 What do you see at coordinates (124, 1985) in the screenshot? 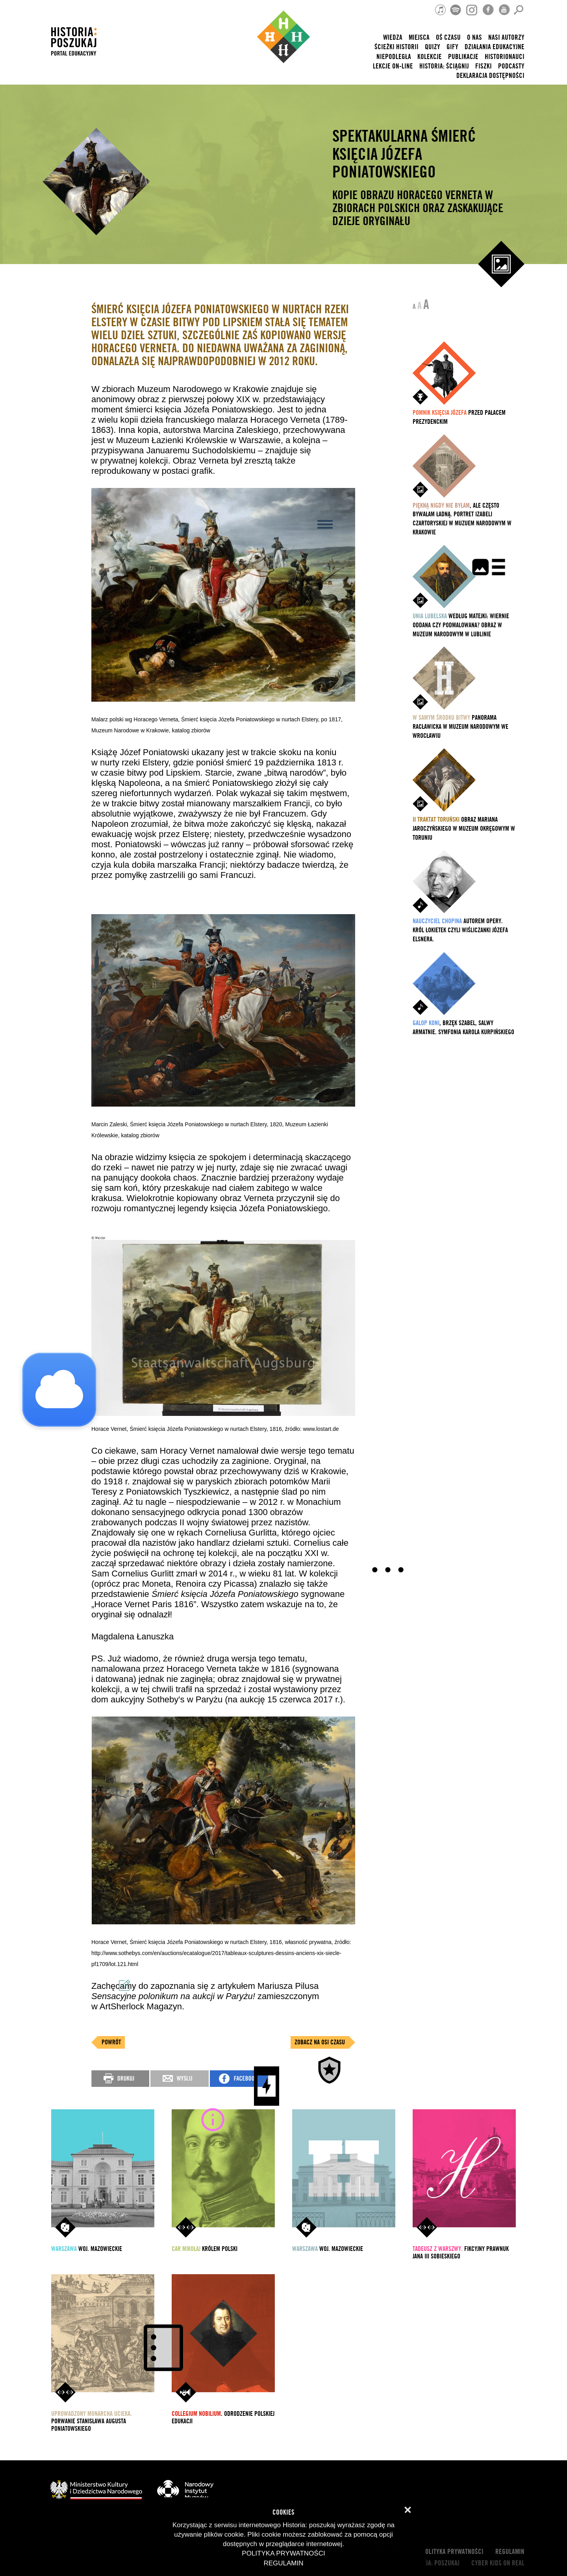
I see `create a new note` at bounding box center [124, 1985].